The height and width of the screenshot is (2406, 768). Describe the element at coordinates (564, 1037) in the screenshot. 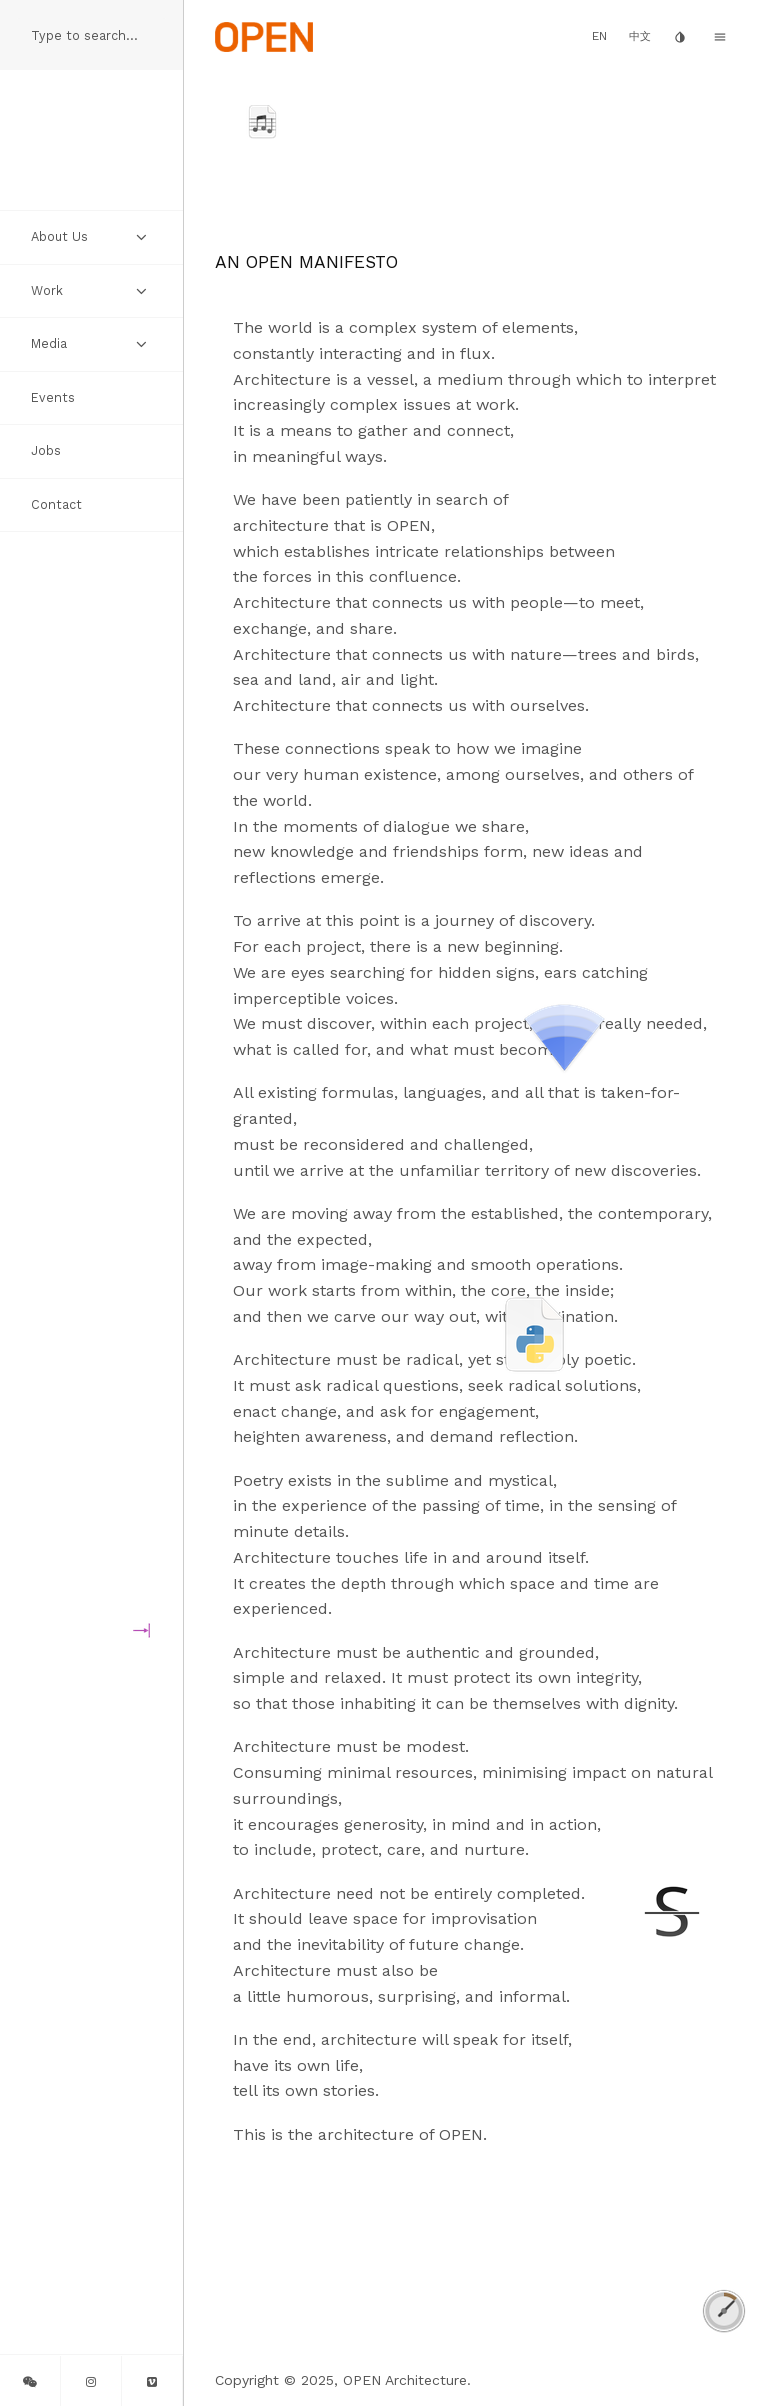

I see `indicates active wireless network connection` at that location.